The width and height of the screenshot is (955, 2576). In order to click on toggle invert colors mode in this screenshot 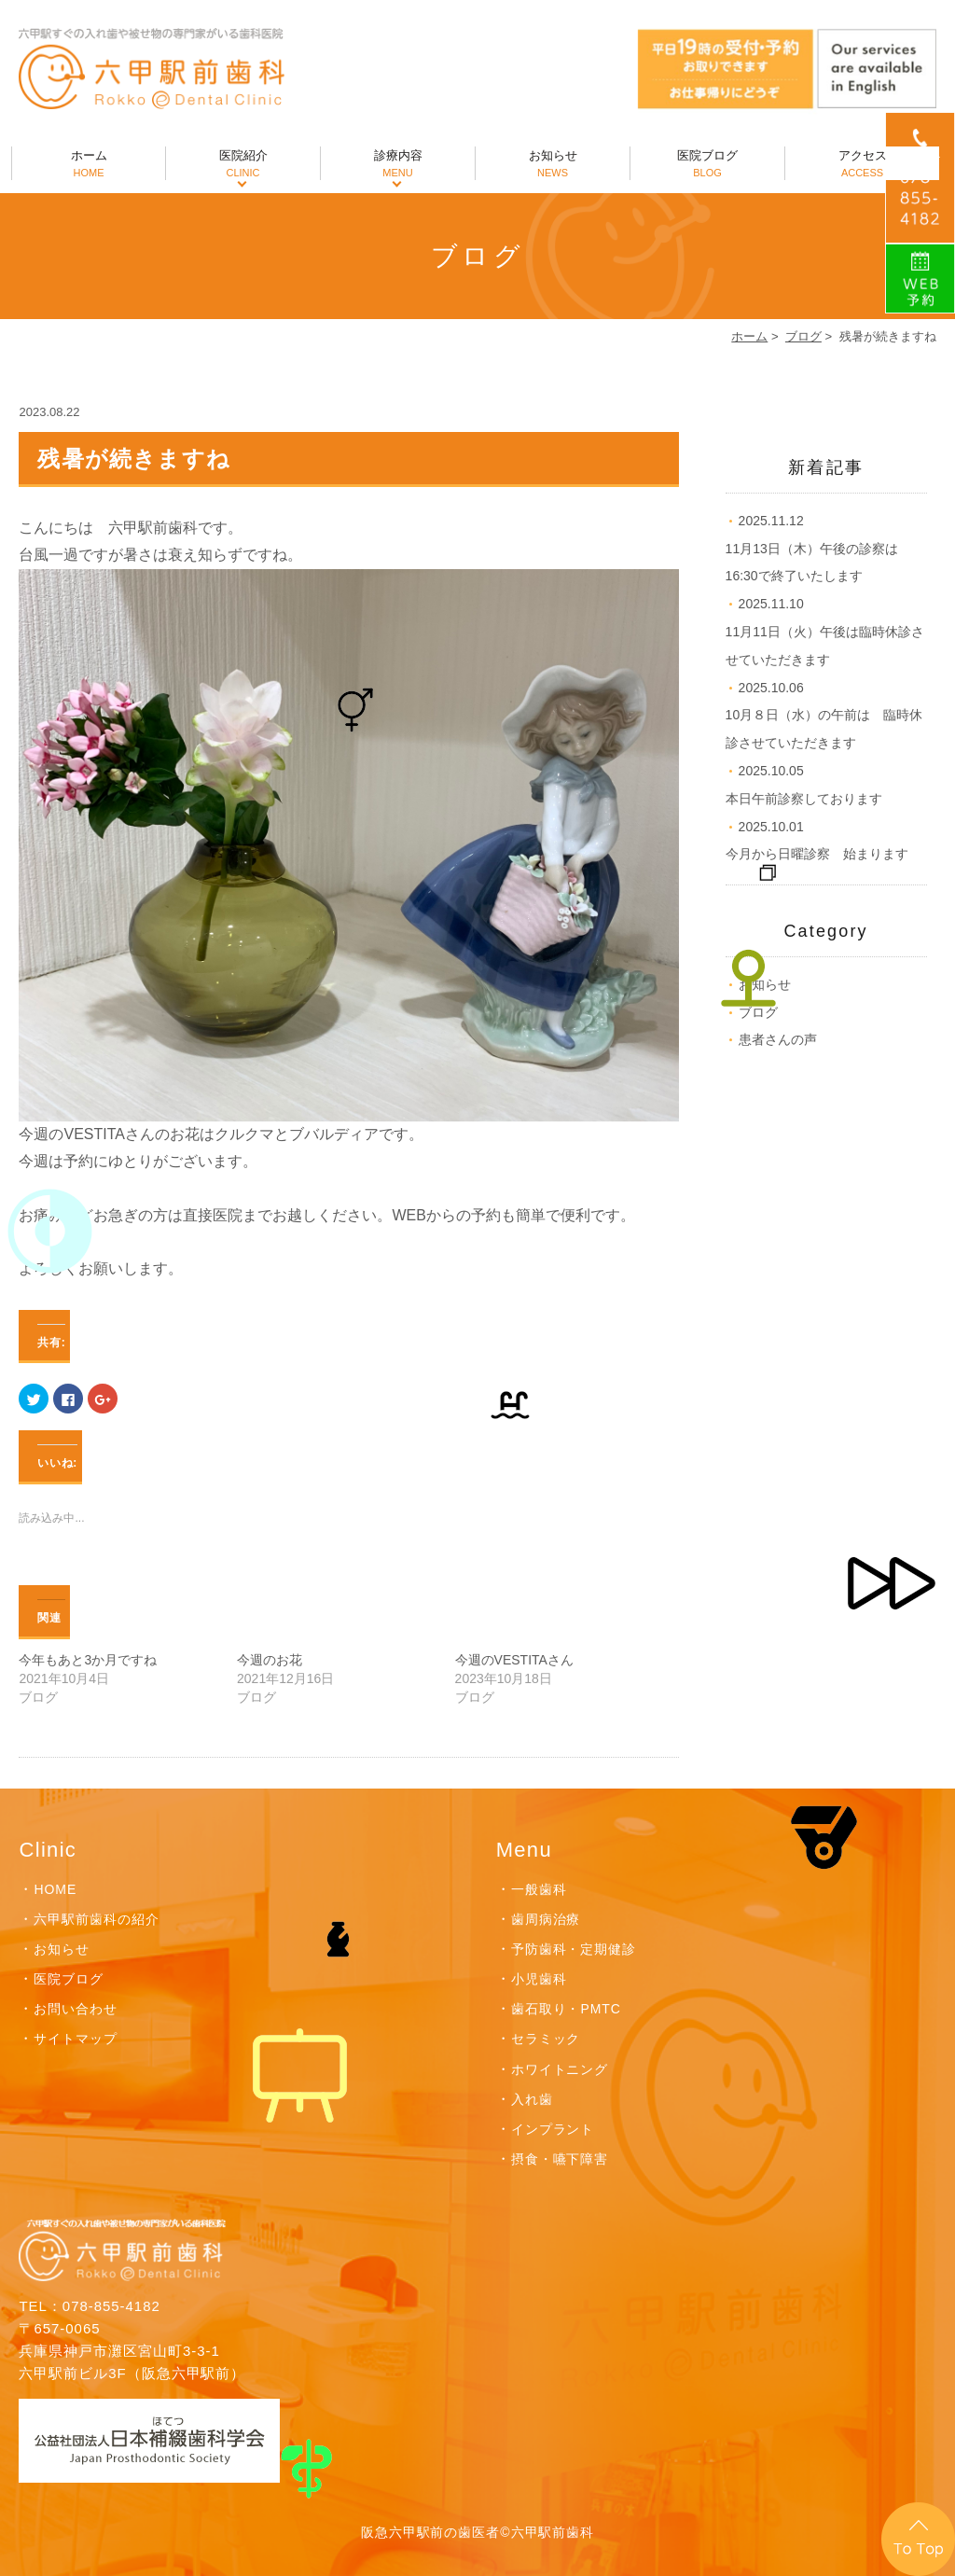, I will do `click(49, 1231)`.